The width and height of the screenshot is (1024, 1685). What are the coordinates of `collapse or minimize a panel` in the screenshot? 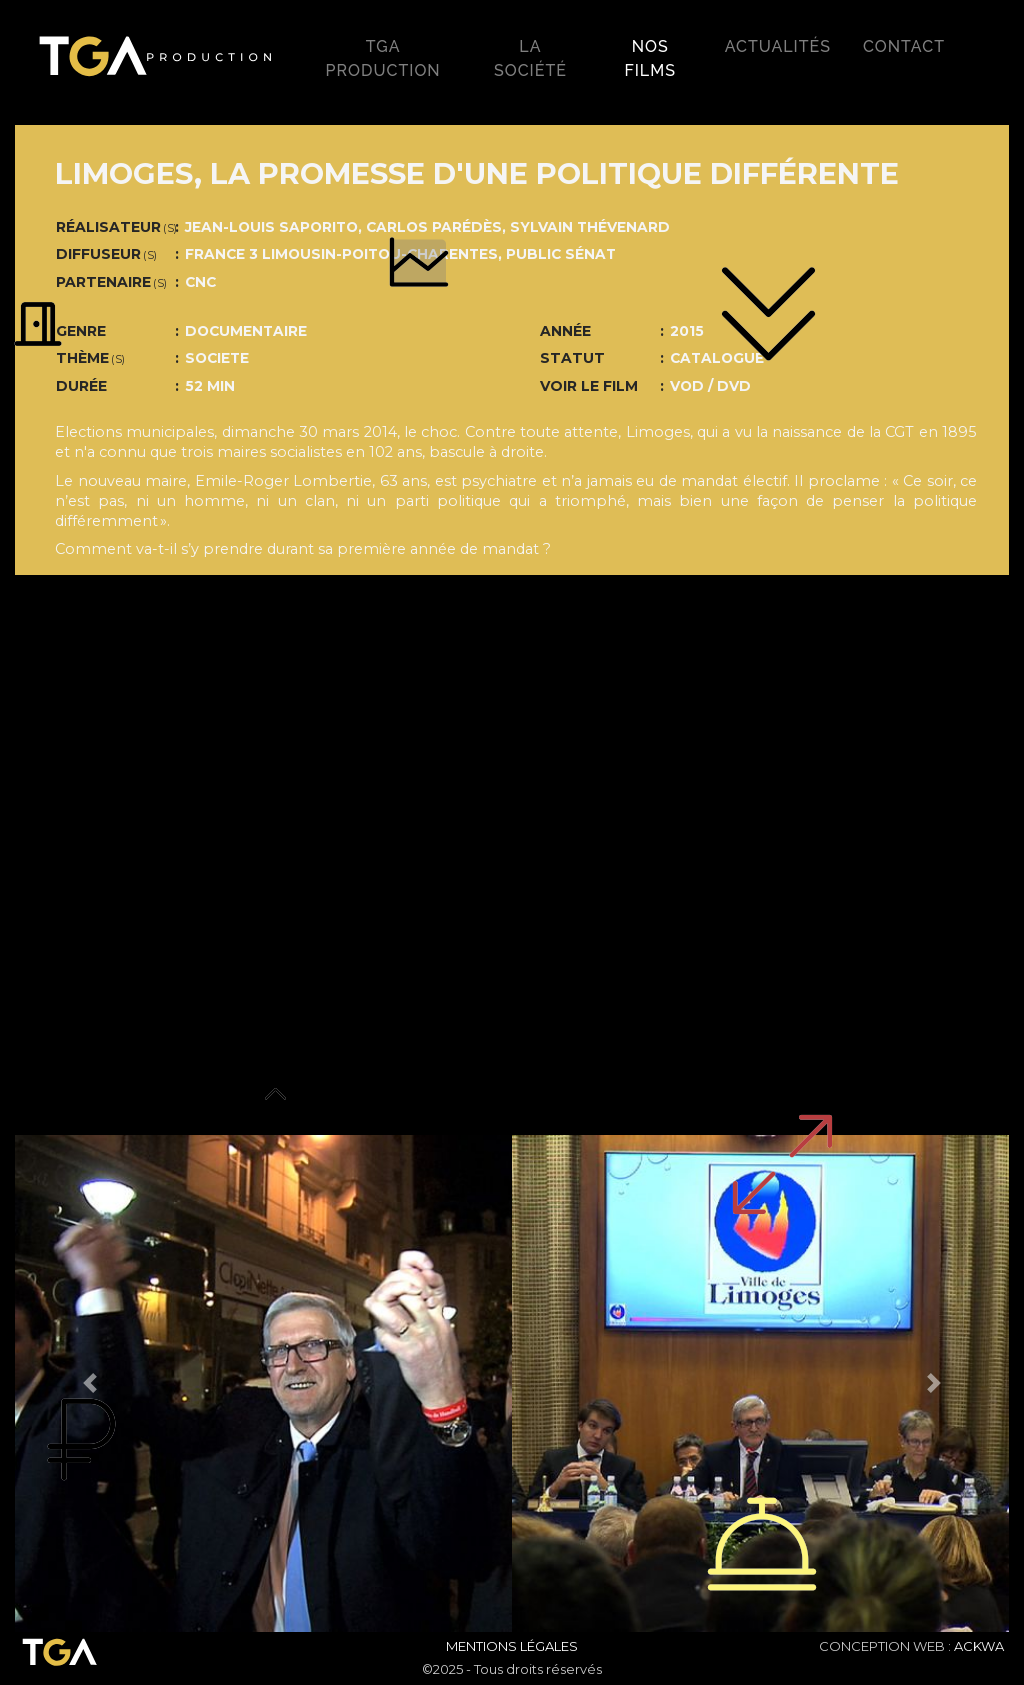 It's located at (275, 1099).